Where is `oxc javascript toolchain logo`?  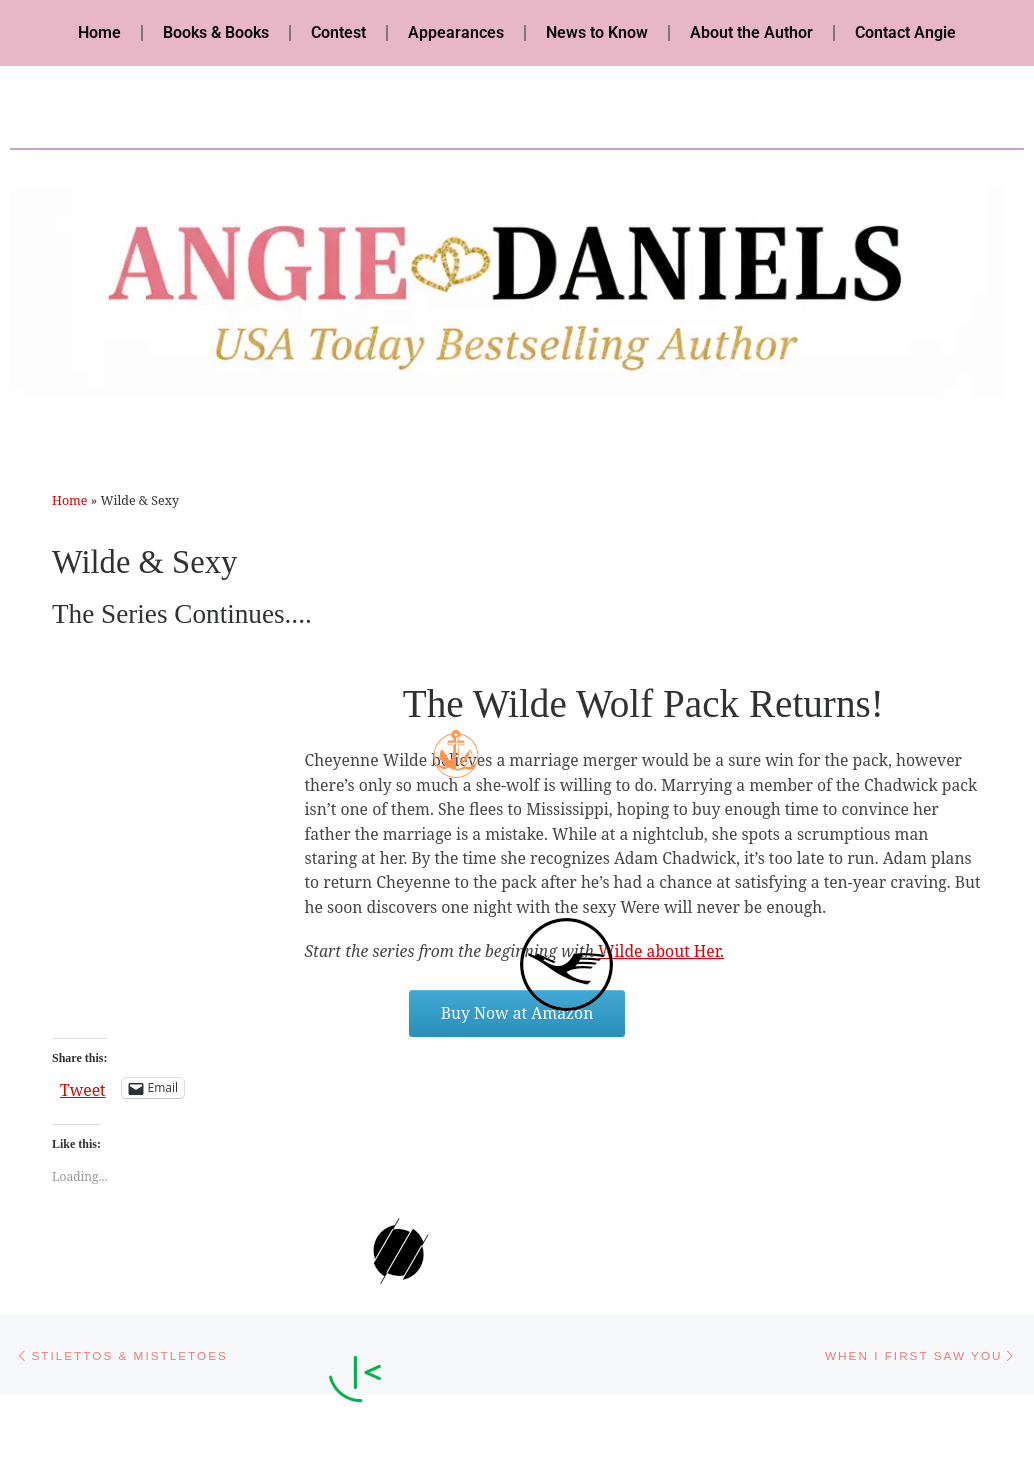 oxc javascript toolchain logo is located at coordinates (456, 754).